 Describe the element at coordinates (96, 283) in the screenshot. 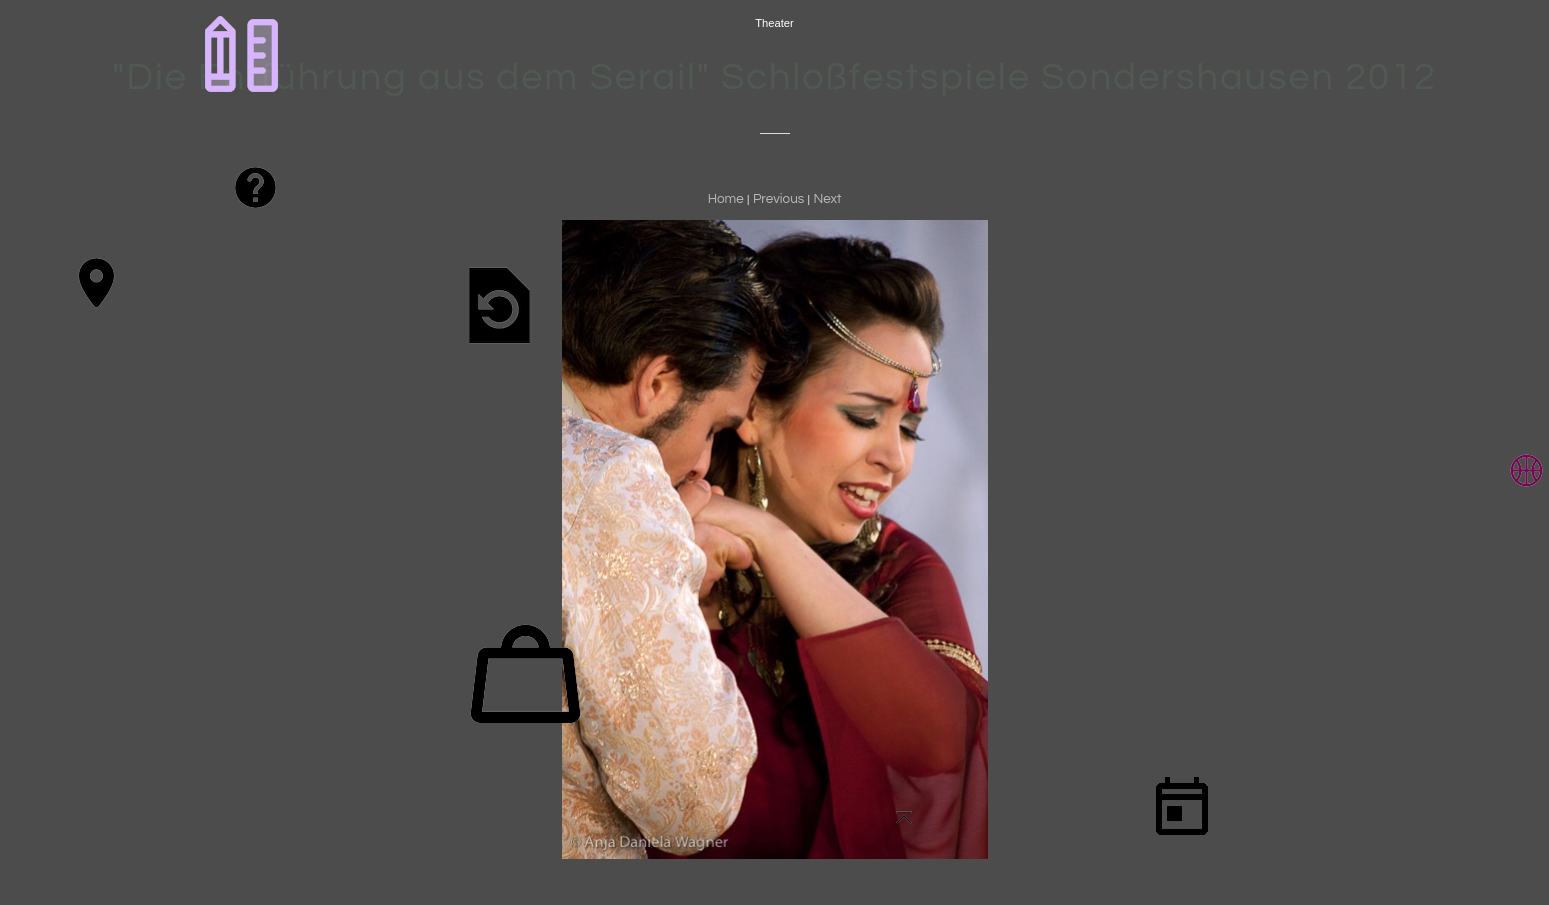

I see `view current location on map` at that location.